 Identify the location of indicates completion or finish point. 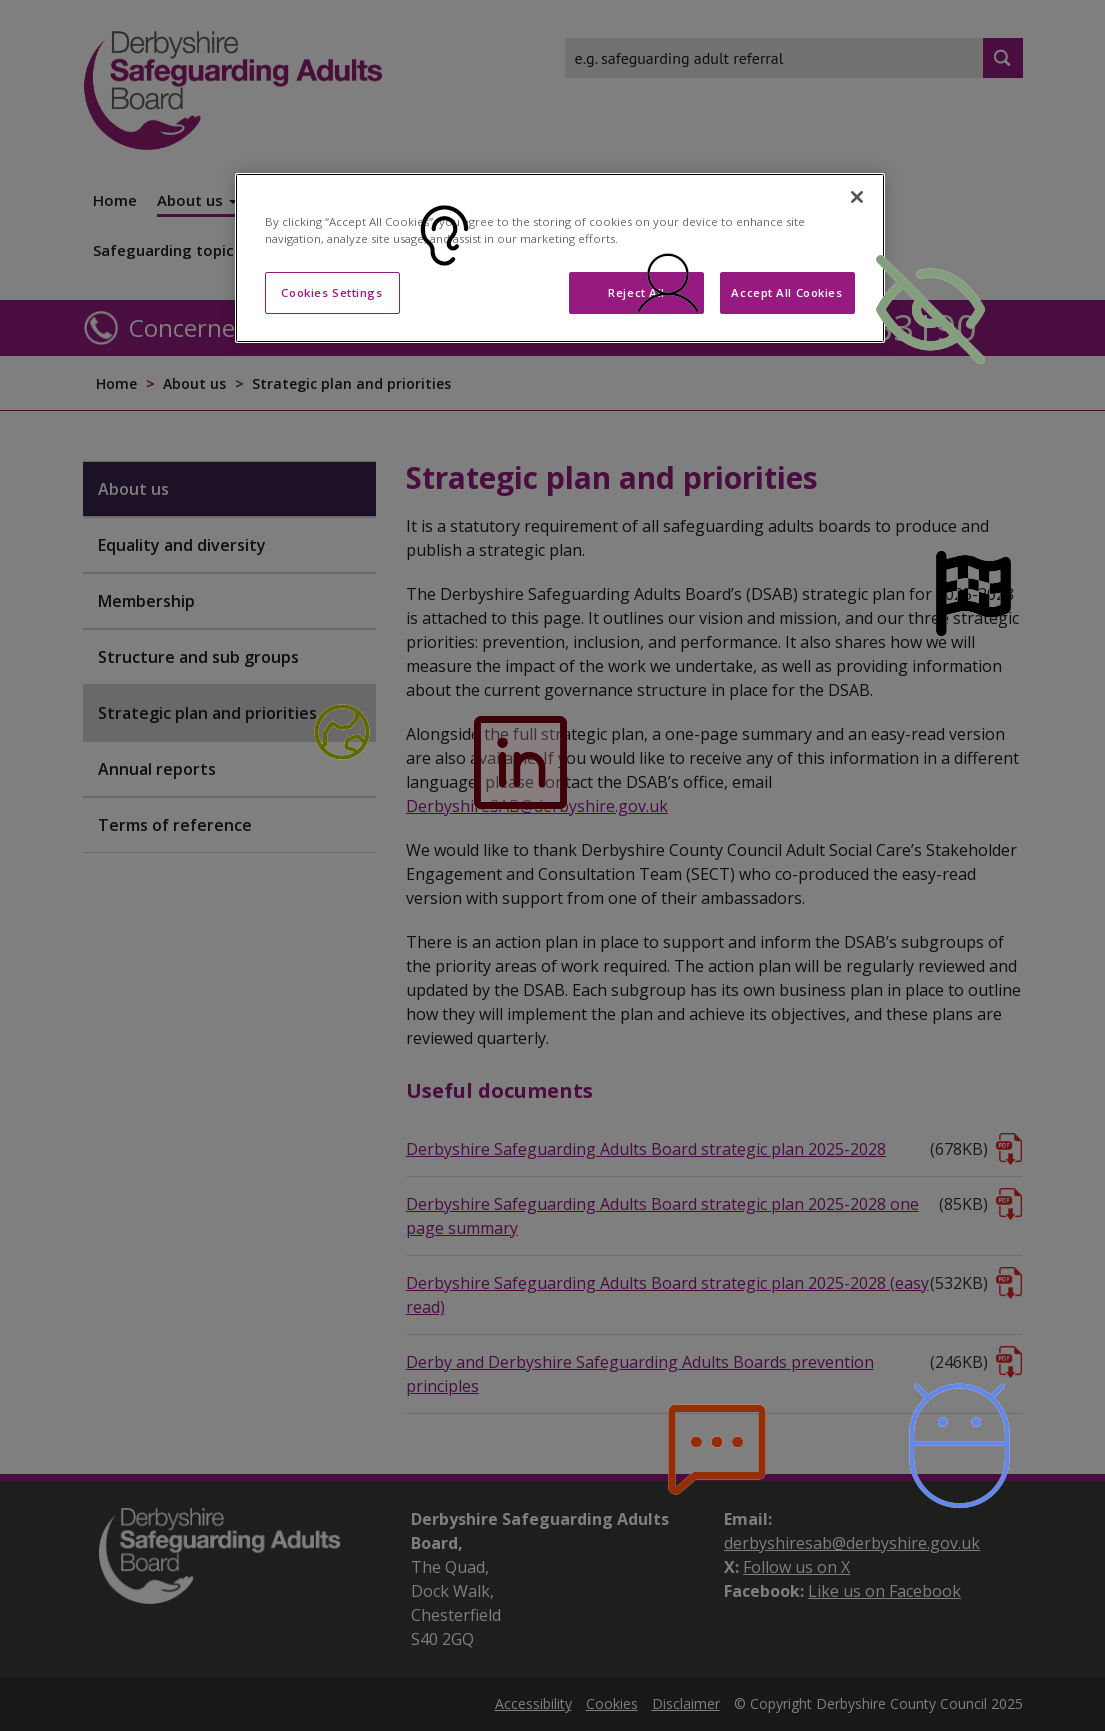
(973, 593).